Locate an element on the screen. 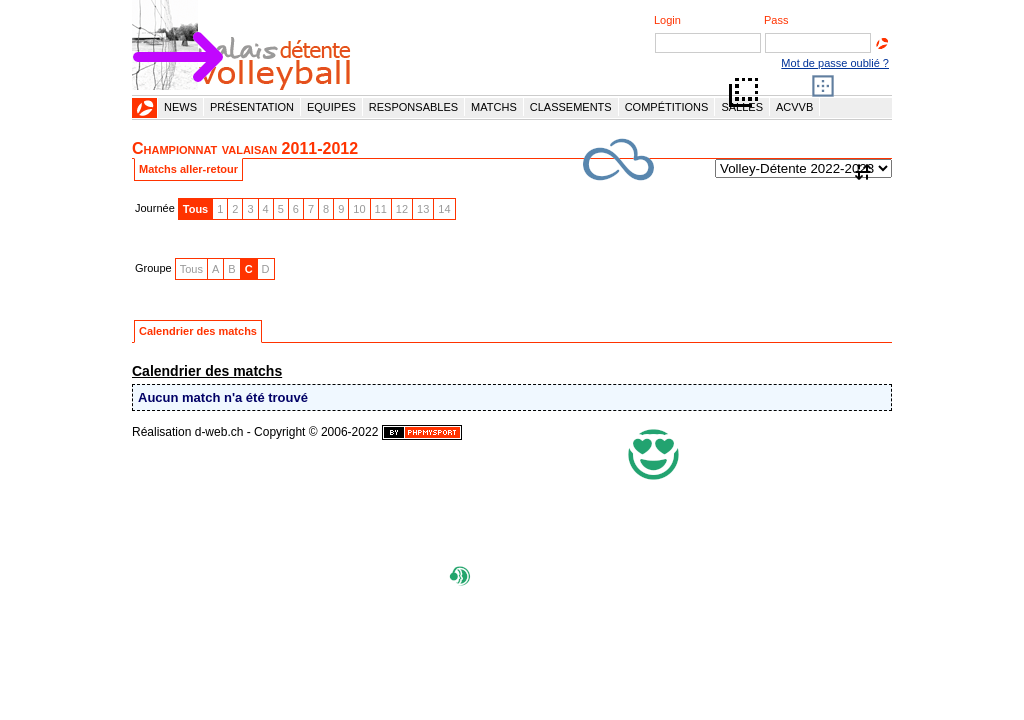 The height and width of the screenshot is (720, 1024). send element to back of layer stack is located at coordinates (743, 92).